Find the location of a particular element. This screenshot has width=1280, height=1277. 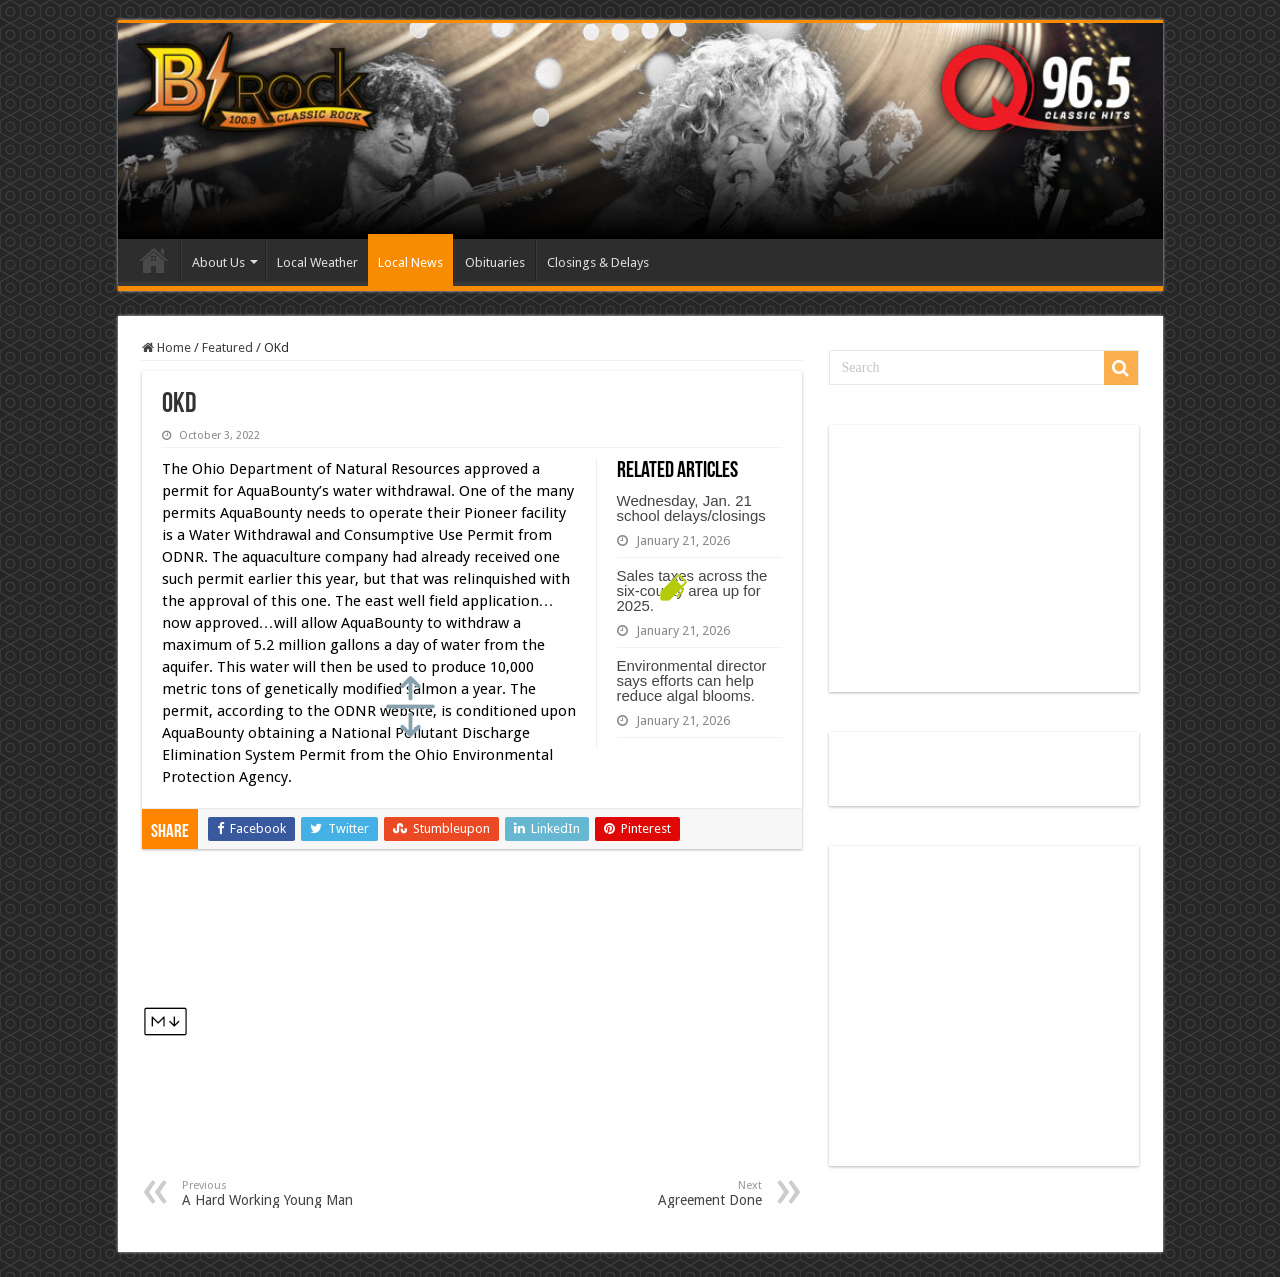

indicates markdown formatting is supported is located at coordinates (165, 1021).